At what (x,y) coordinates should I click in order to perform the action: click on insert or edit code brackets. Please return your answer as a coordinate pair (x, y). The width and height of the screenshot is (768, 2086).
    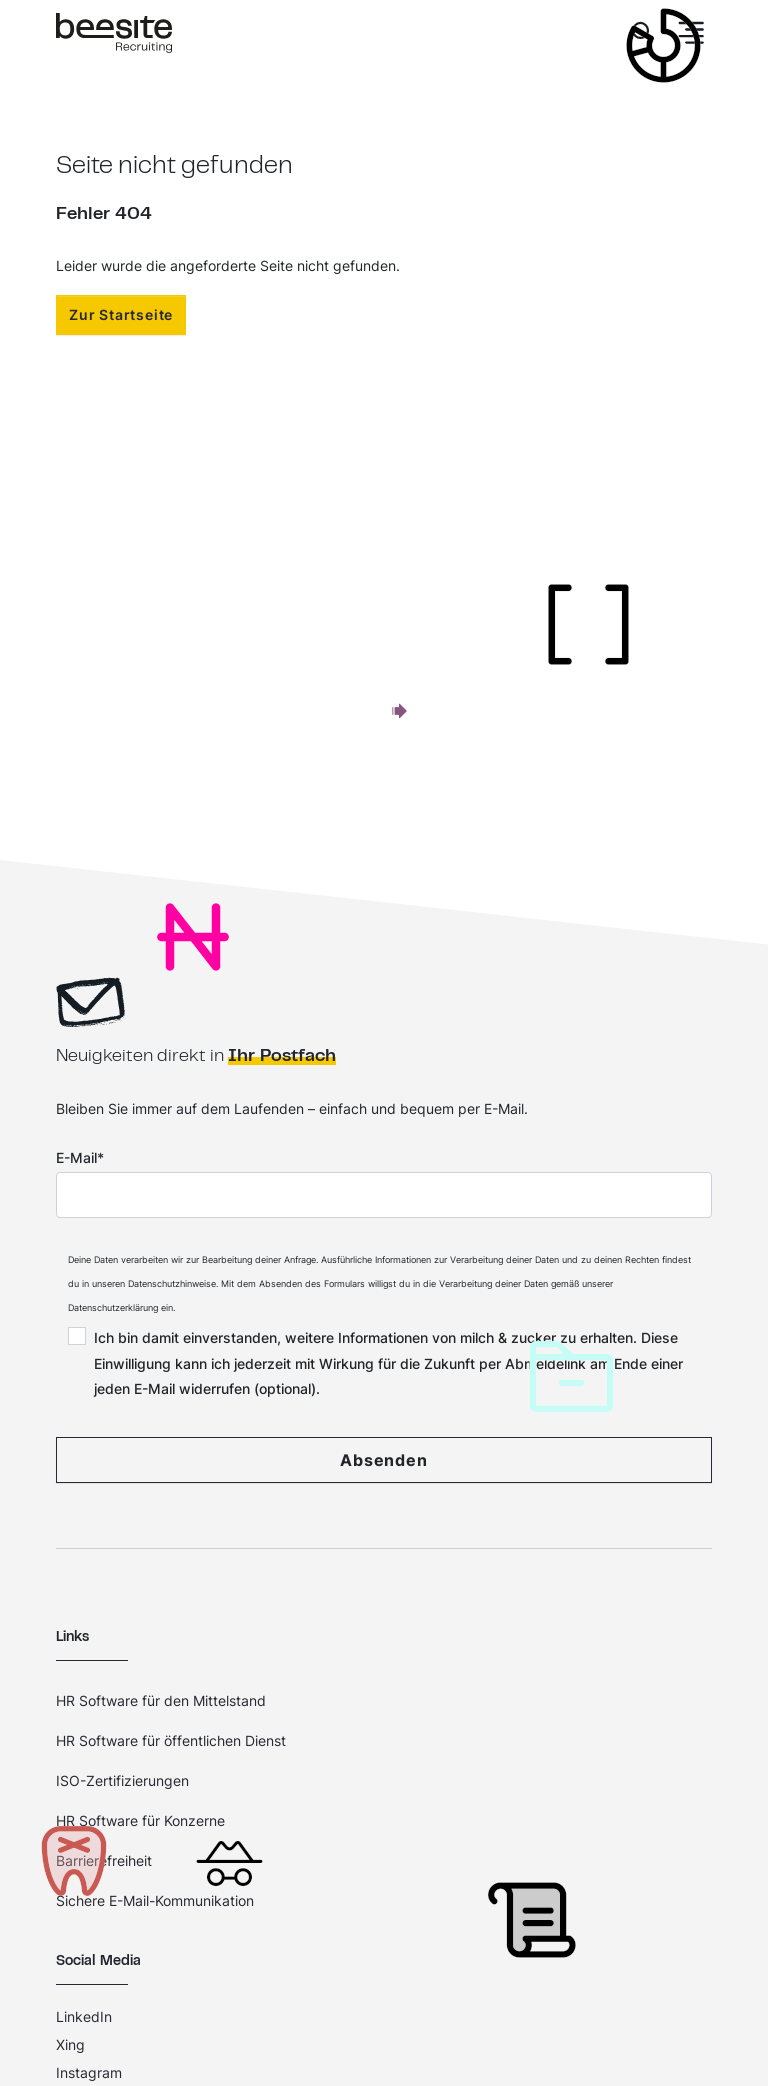
    Looking at the image, I should click on (588, 624).